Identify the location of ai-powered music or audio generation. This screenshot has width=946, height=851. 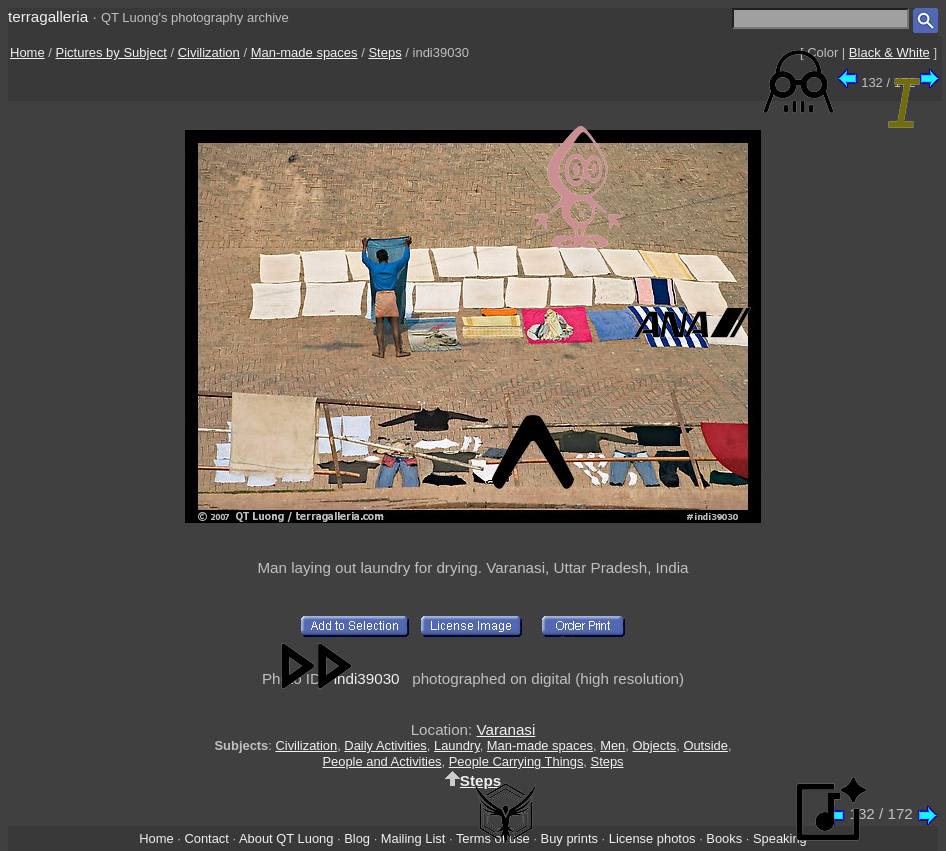
(828, 812).